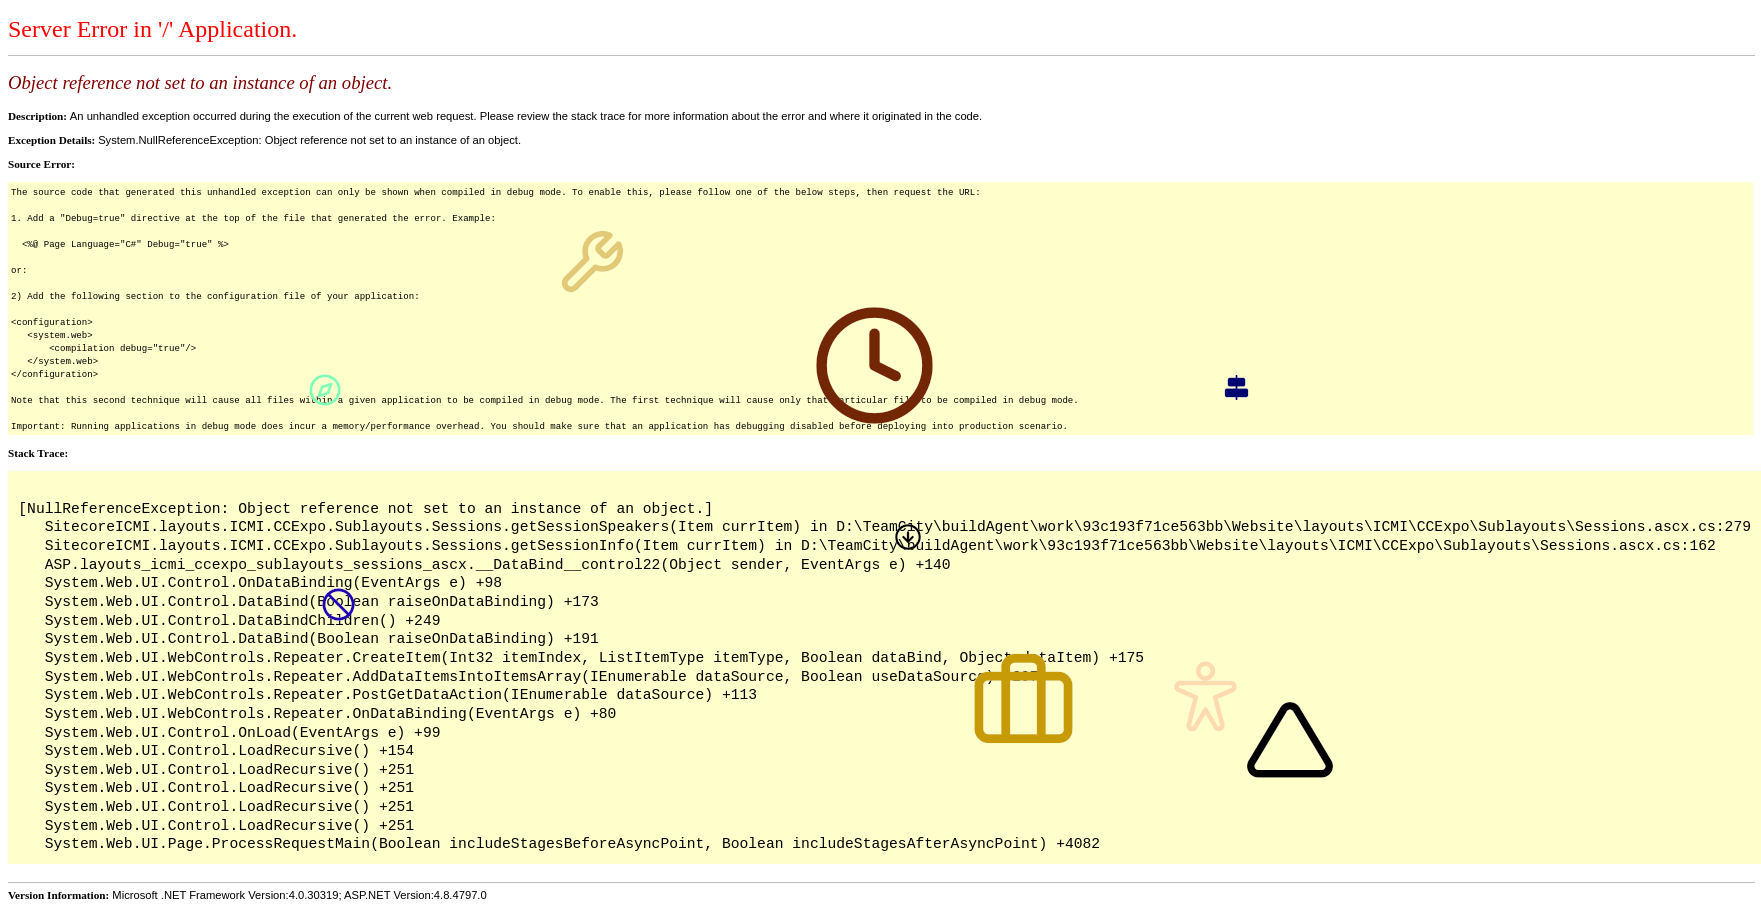 The image size is (1761, 909). Describe the element at coordinates (338, 604) in the screenshot. I see `indicates a blocked or prohibited action` at that location.